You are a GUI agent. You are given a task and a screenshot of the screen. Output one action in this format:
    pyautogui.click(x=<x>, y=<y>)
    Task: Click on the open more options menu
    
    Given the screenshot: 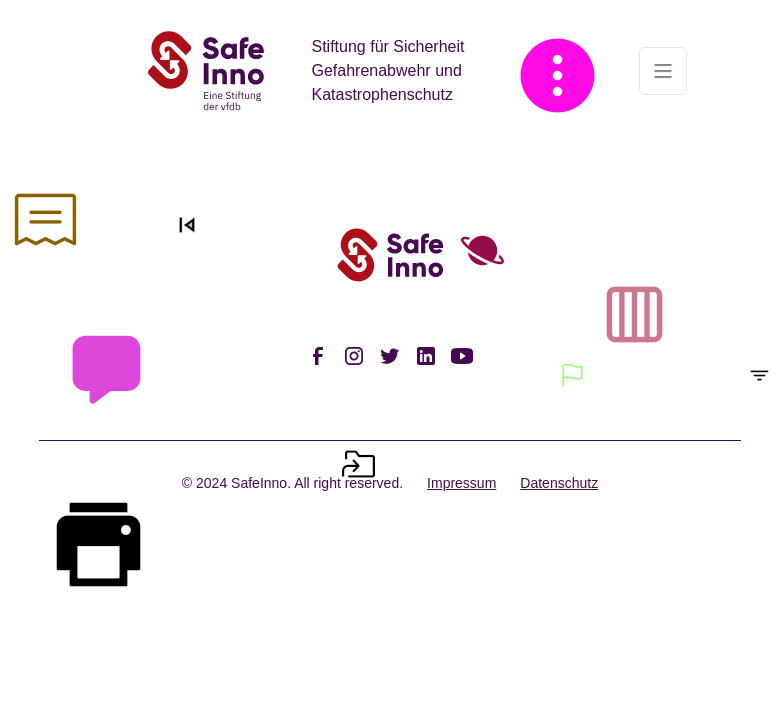 What is the action you would take?
    pyautogui.click(x=557, y=75)
    